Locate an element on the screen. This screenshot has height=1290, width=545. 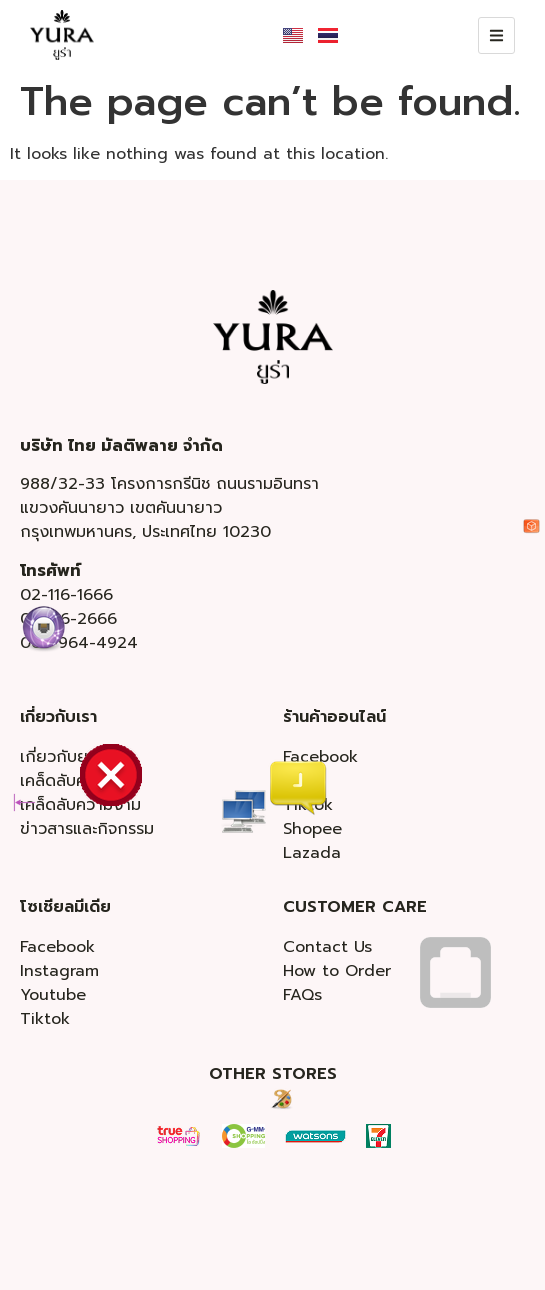
indicates a OneDrive sync error is located at coordinates (111, 775).